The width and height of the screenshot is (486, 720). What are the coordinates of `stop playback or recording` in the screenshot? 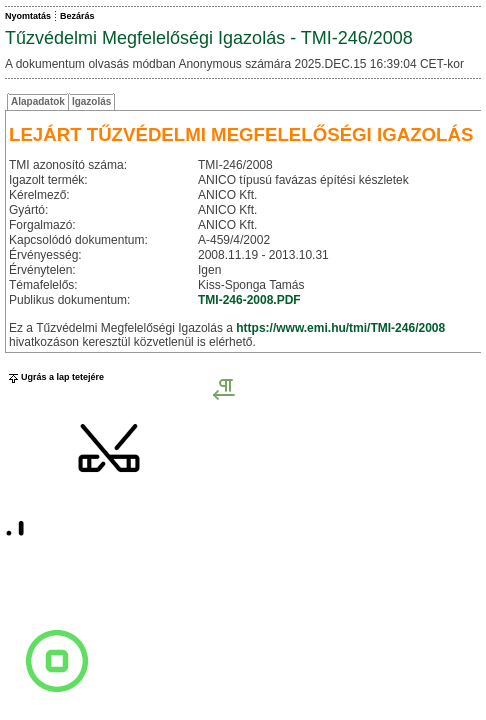 It's located at (57, 661).